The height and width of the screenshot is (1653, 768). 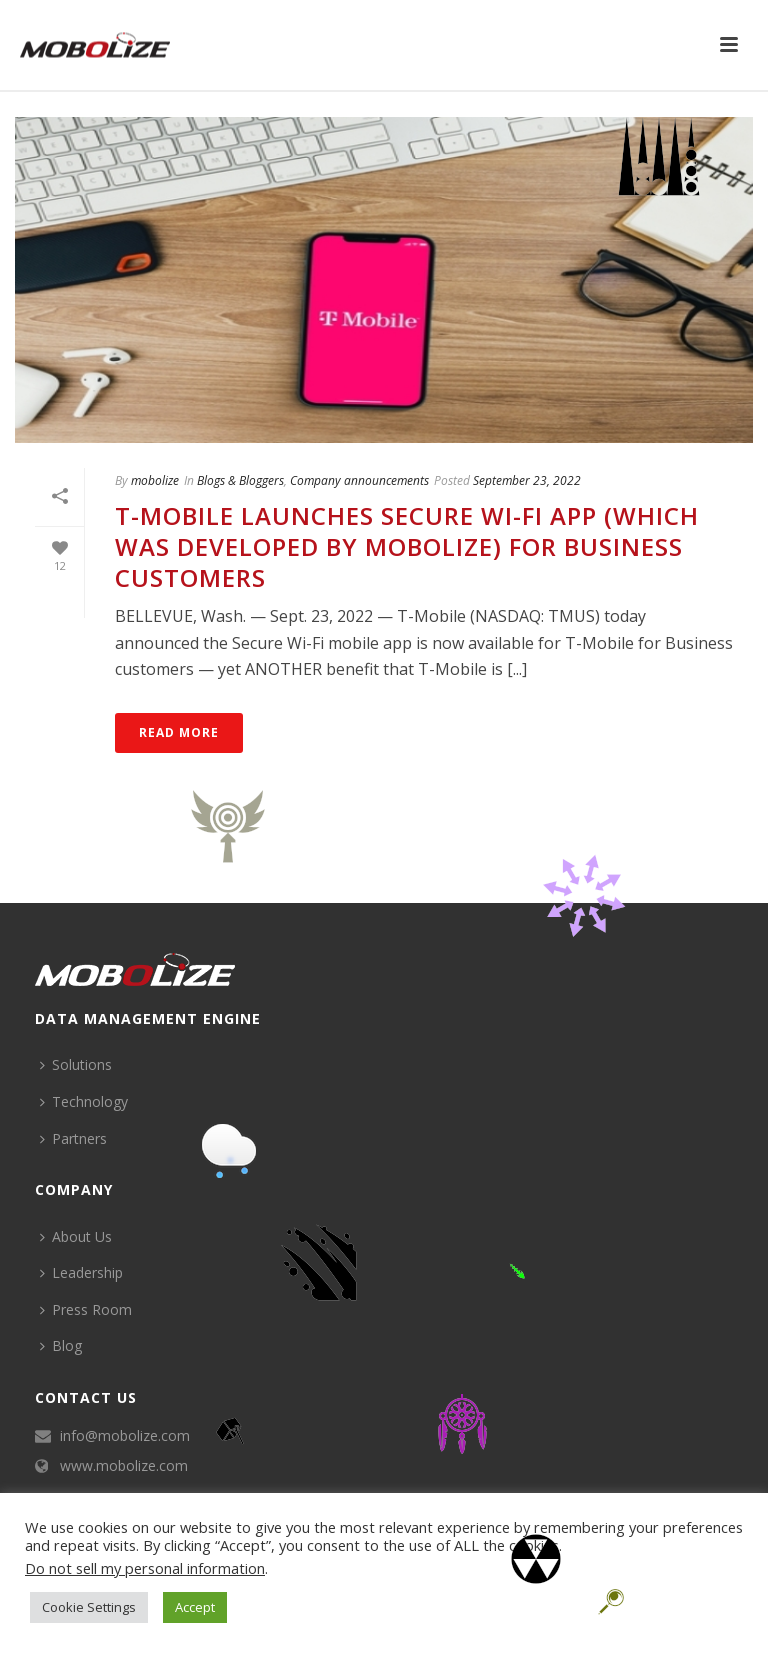 What do you see at coordinates (318, 1262) in the screenshot?
I see `indicates a violent attack or slash action` at bounding box center [318, 1262].